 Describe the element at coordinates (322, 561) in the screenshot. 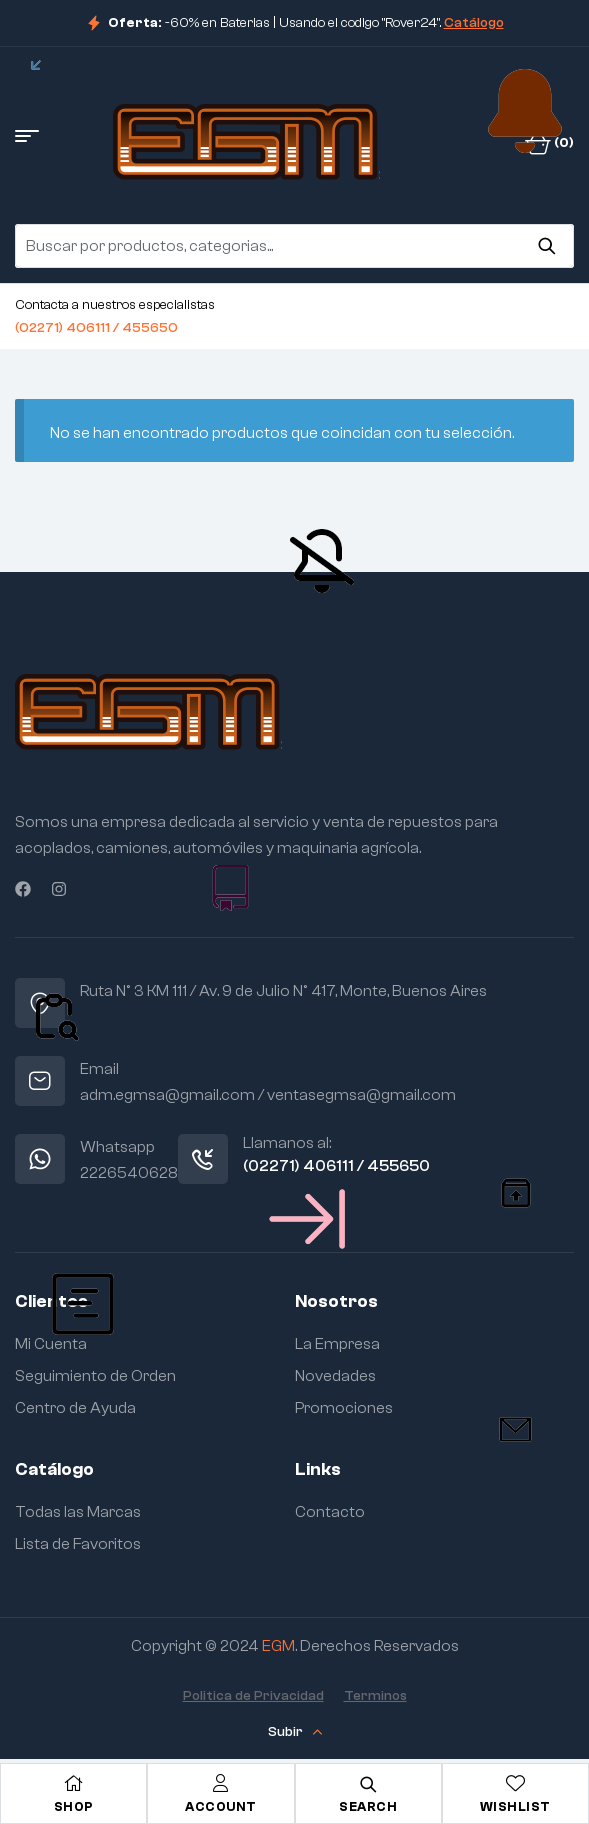

I see `mute notifications` at that location.